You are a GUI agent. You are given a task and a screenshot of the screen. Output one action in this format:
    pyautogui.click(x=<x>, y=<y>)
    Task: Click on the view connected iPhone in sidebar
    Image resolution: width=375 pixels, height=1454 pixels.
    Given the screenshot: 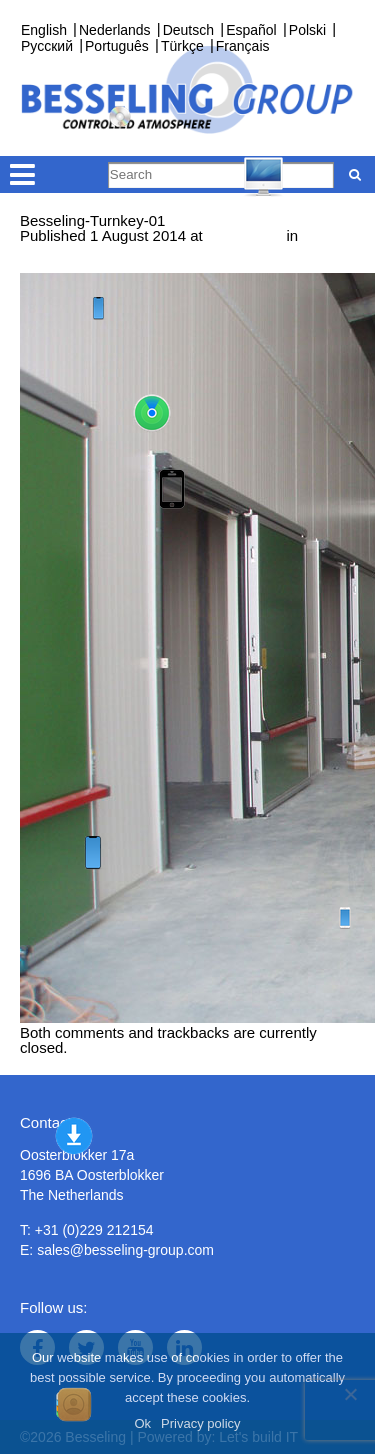 What is the action you would take?
    pyautogui.click(x=172, y=489)
    